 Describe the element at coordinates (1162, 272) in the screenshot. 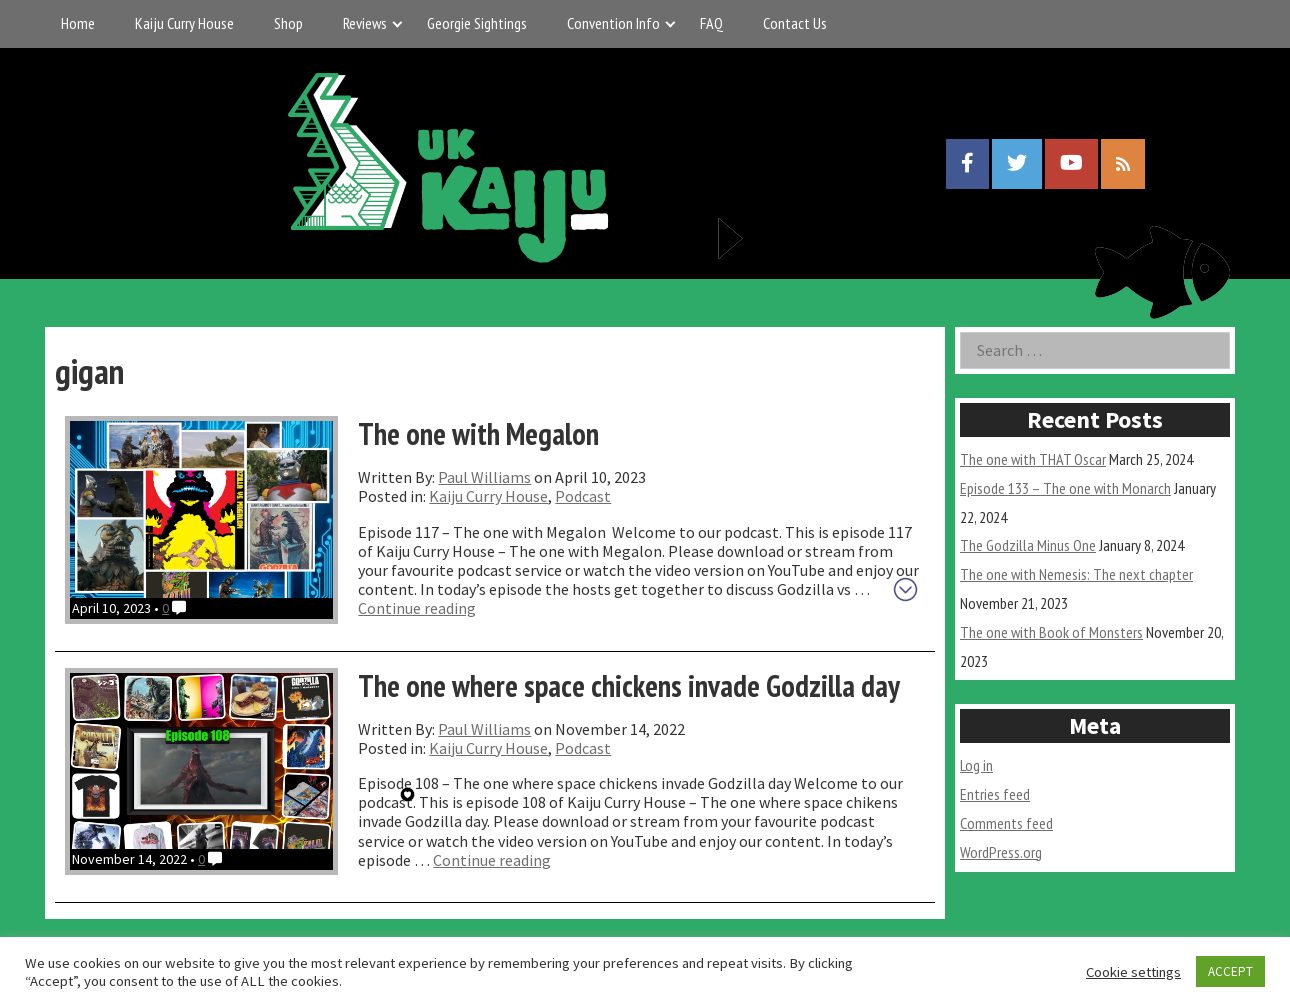

I see `access aquarium or fish-related features` at that location.